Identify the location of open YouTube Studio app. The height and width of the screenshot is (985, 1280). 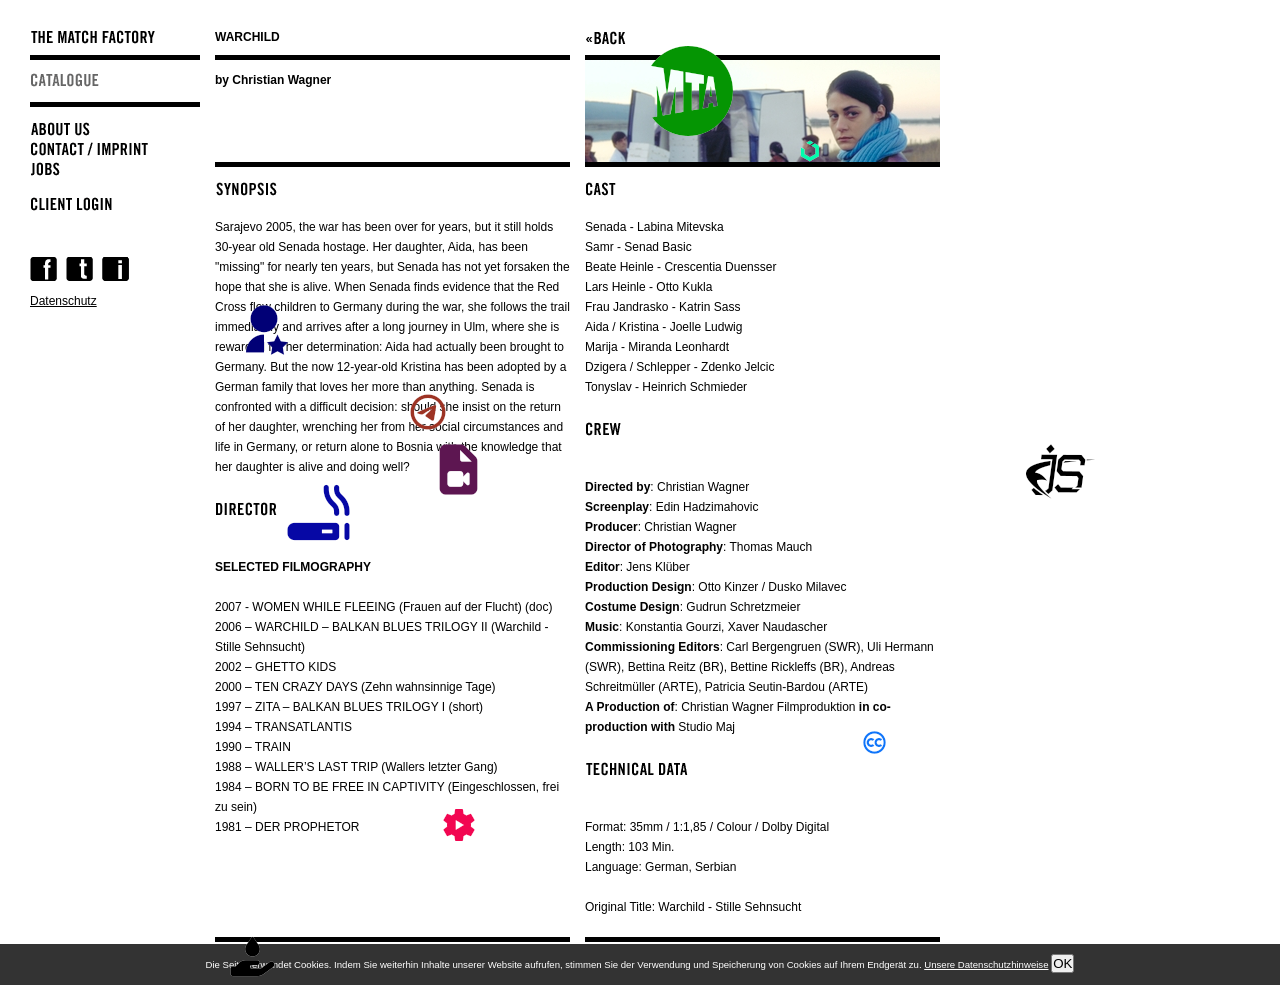
(459, 825).